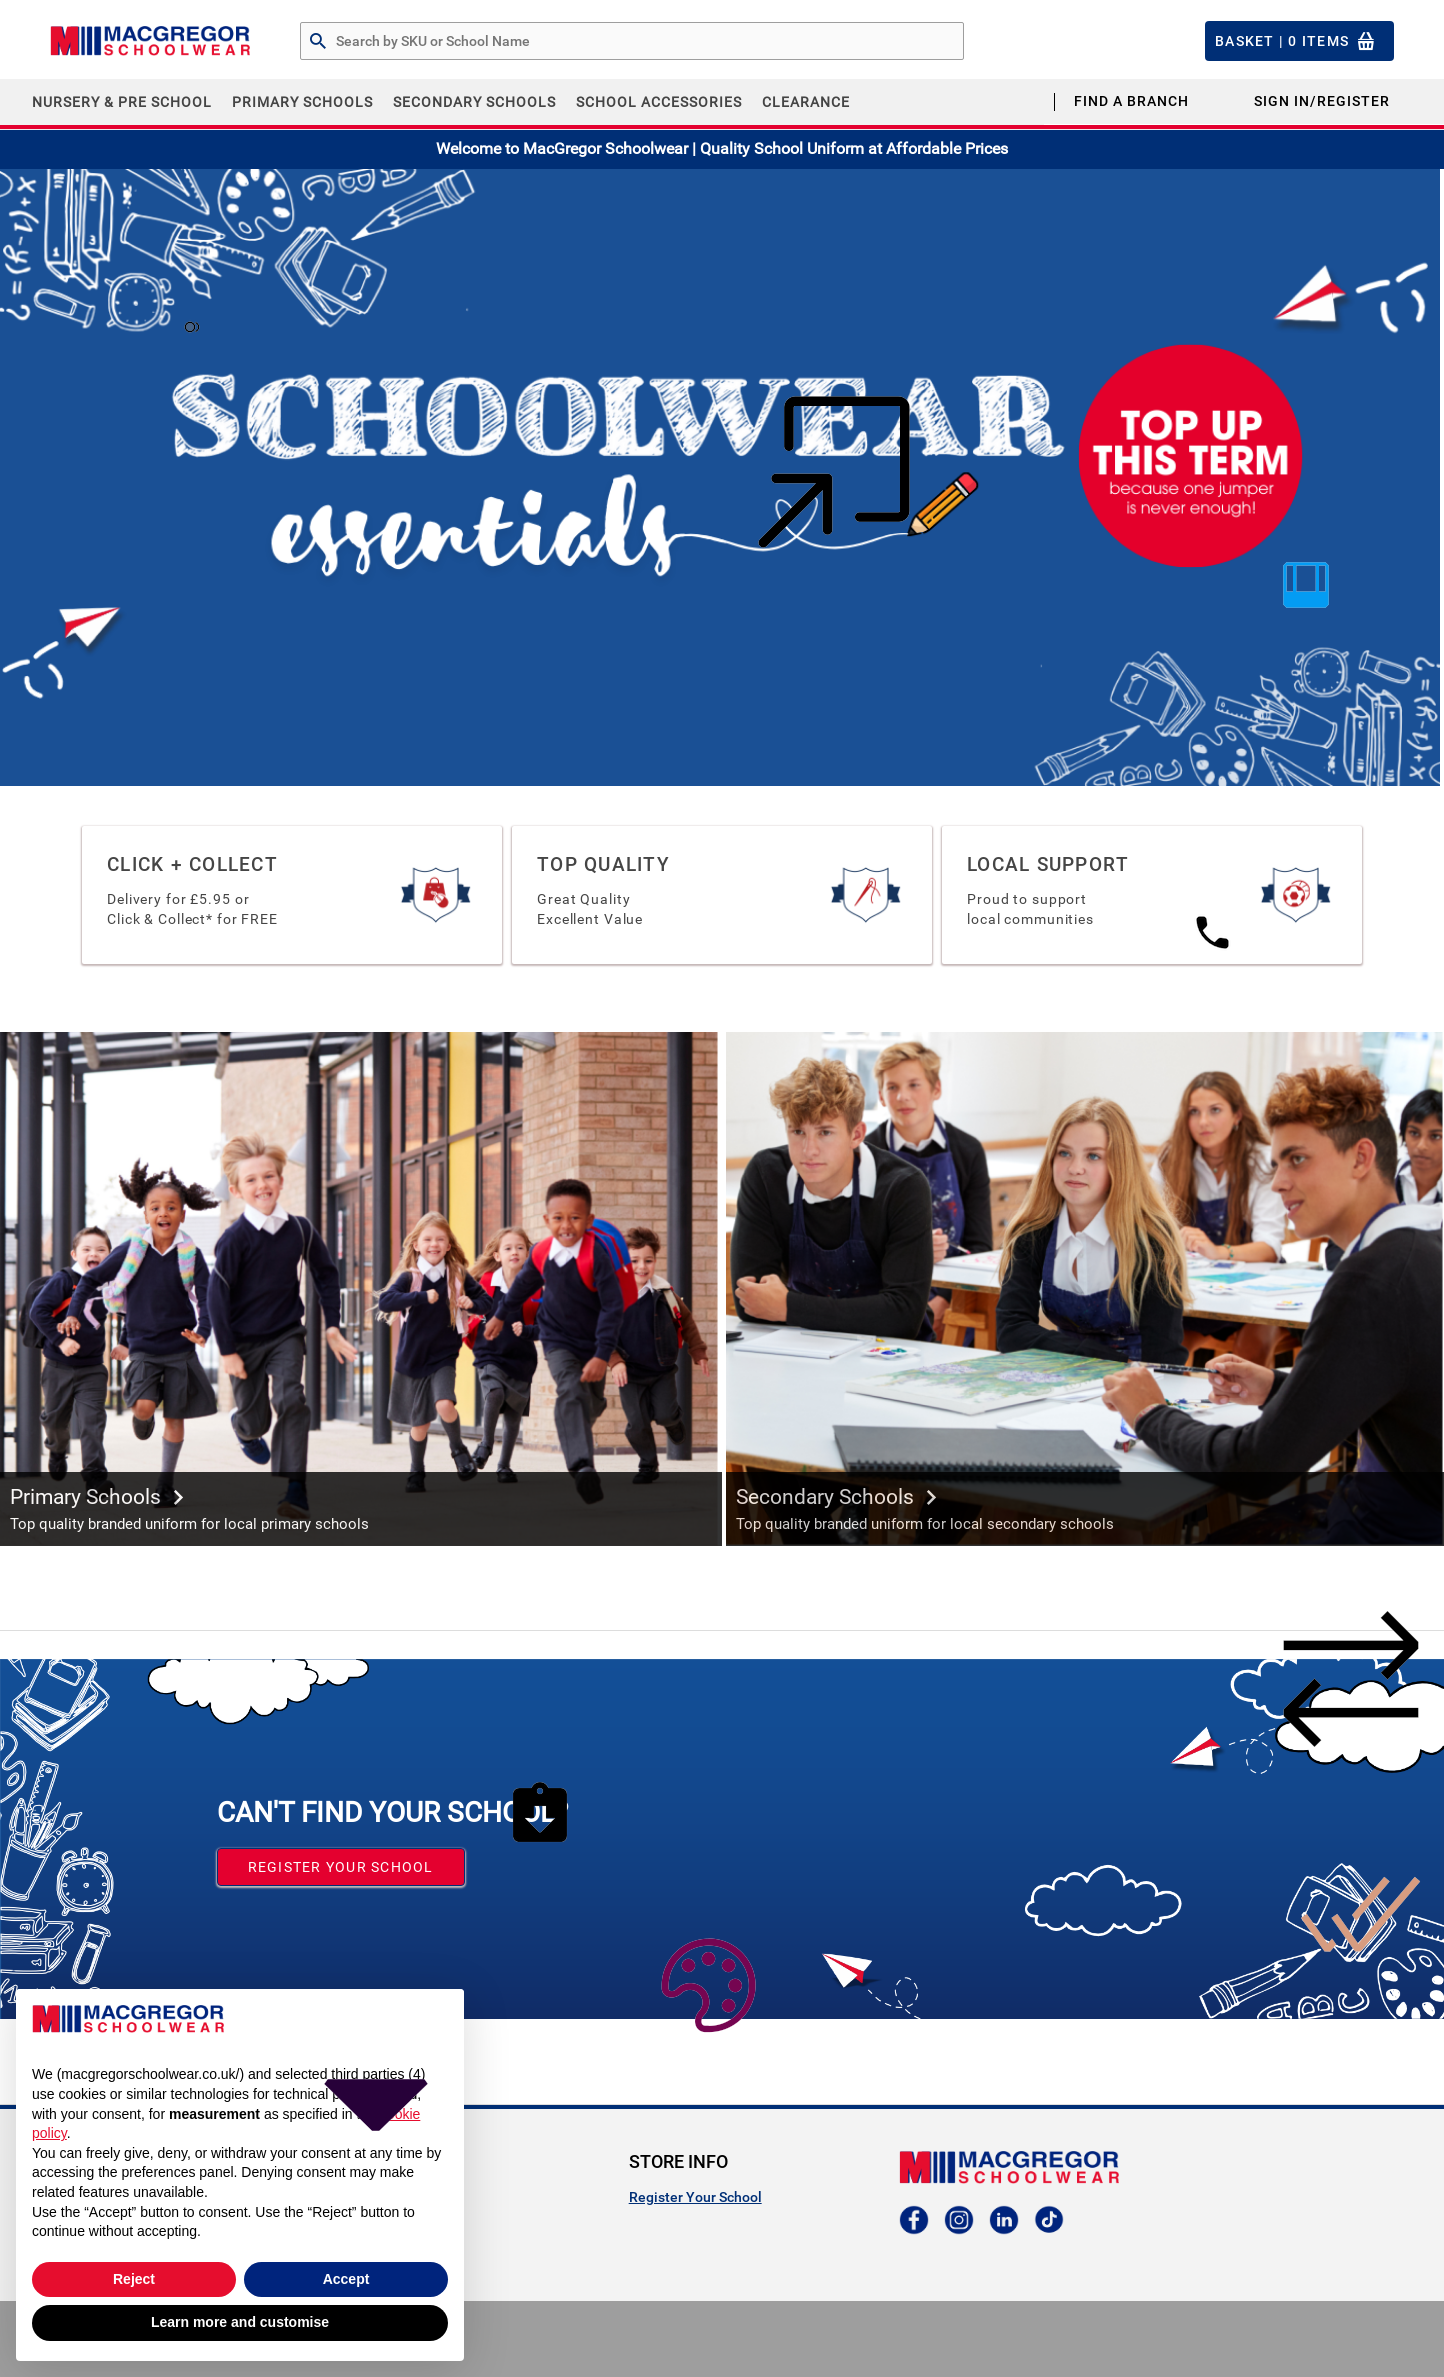 This screenshot has height=2377, width=1444. Describe the element at coordinates (192, 327) in the screenshot. I see `indicates active recording or live broadcast` at that location.